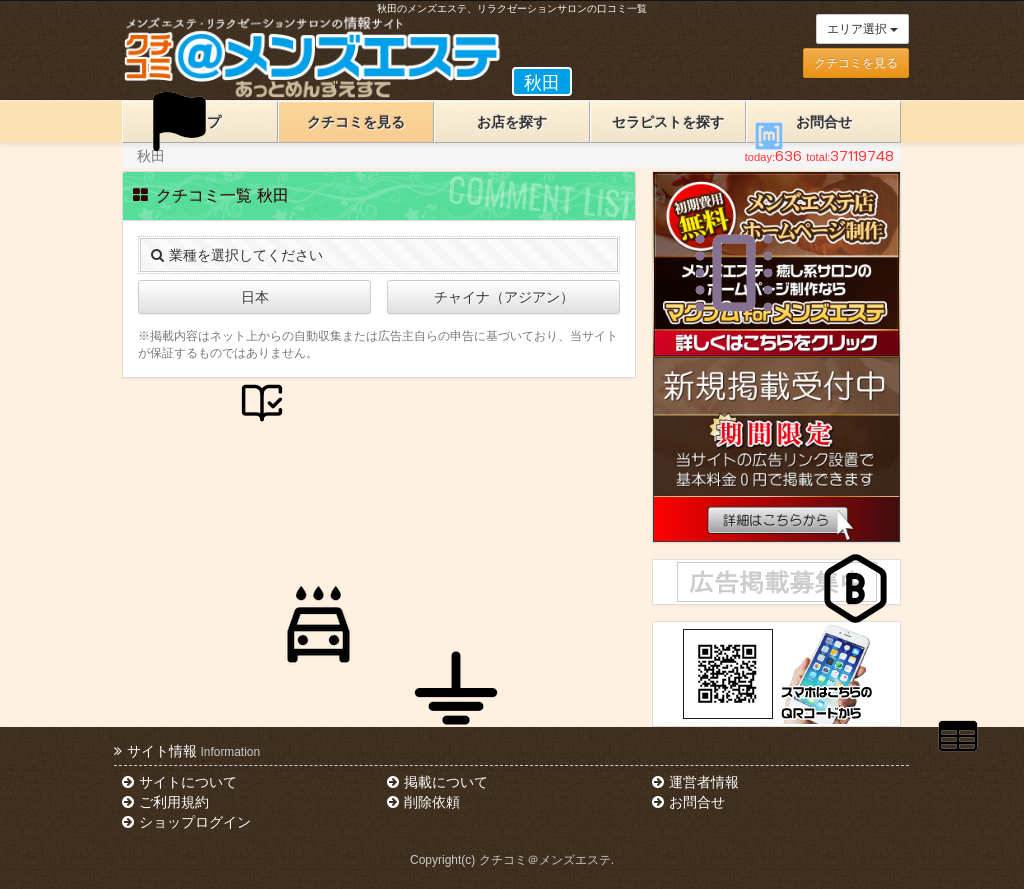 The image size is (1024, 889). What do you see at coordinates (456, 688) in the screenshot?
I see `indicates electrical ground connection in circuit diagrams` at bounding box center [456, 688].